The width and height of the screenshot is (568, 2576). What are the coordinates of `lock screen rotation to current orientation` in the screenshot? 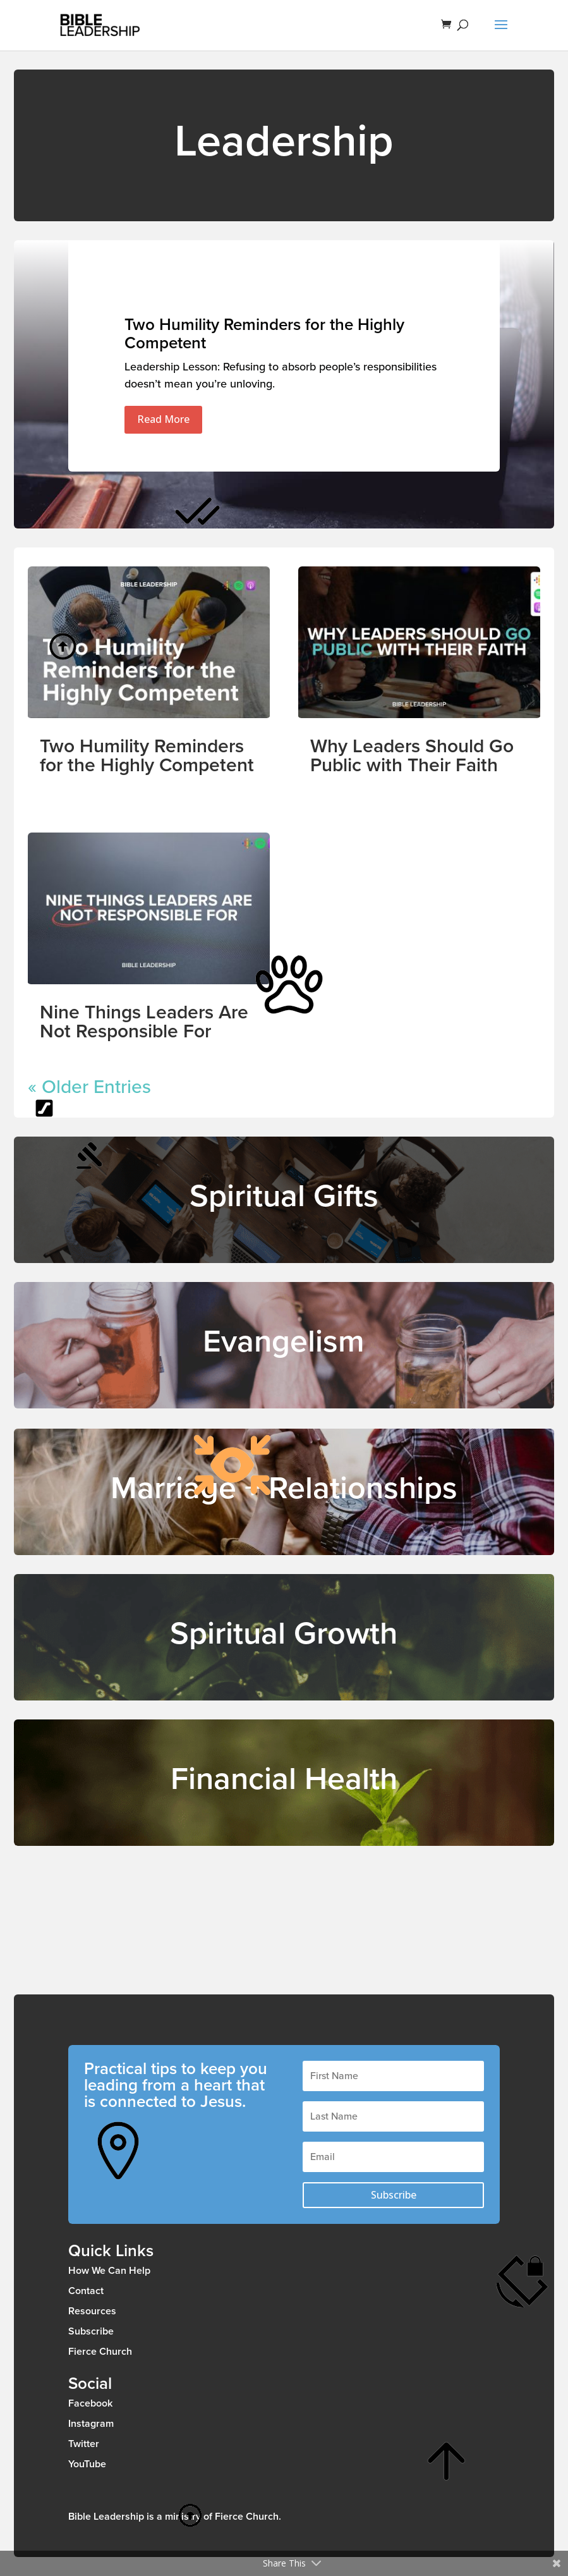 It's located at (523, 2280).